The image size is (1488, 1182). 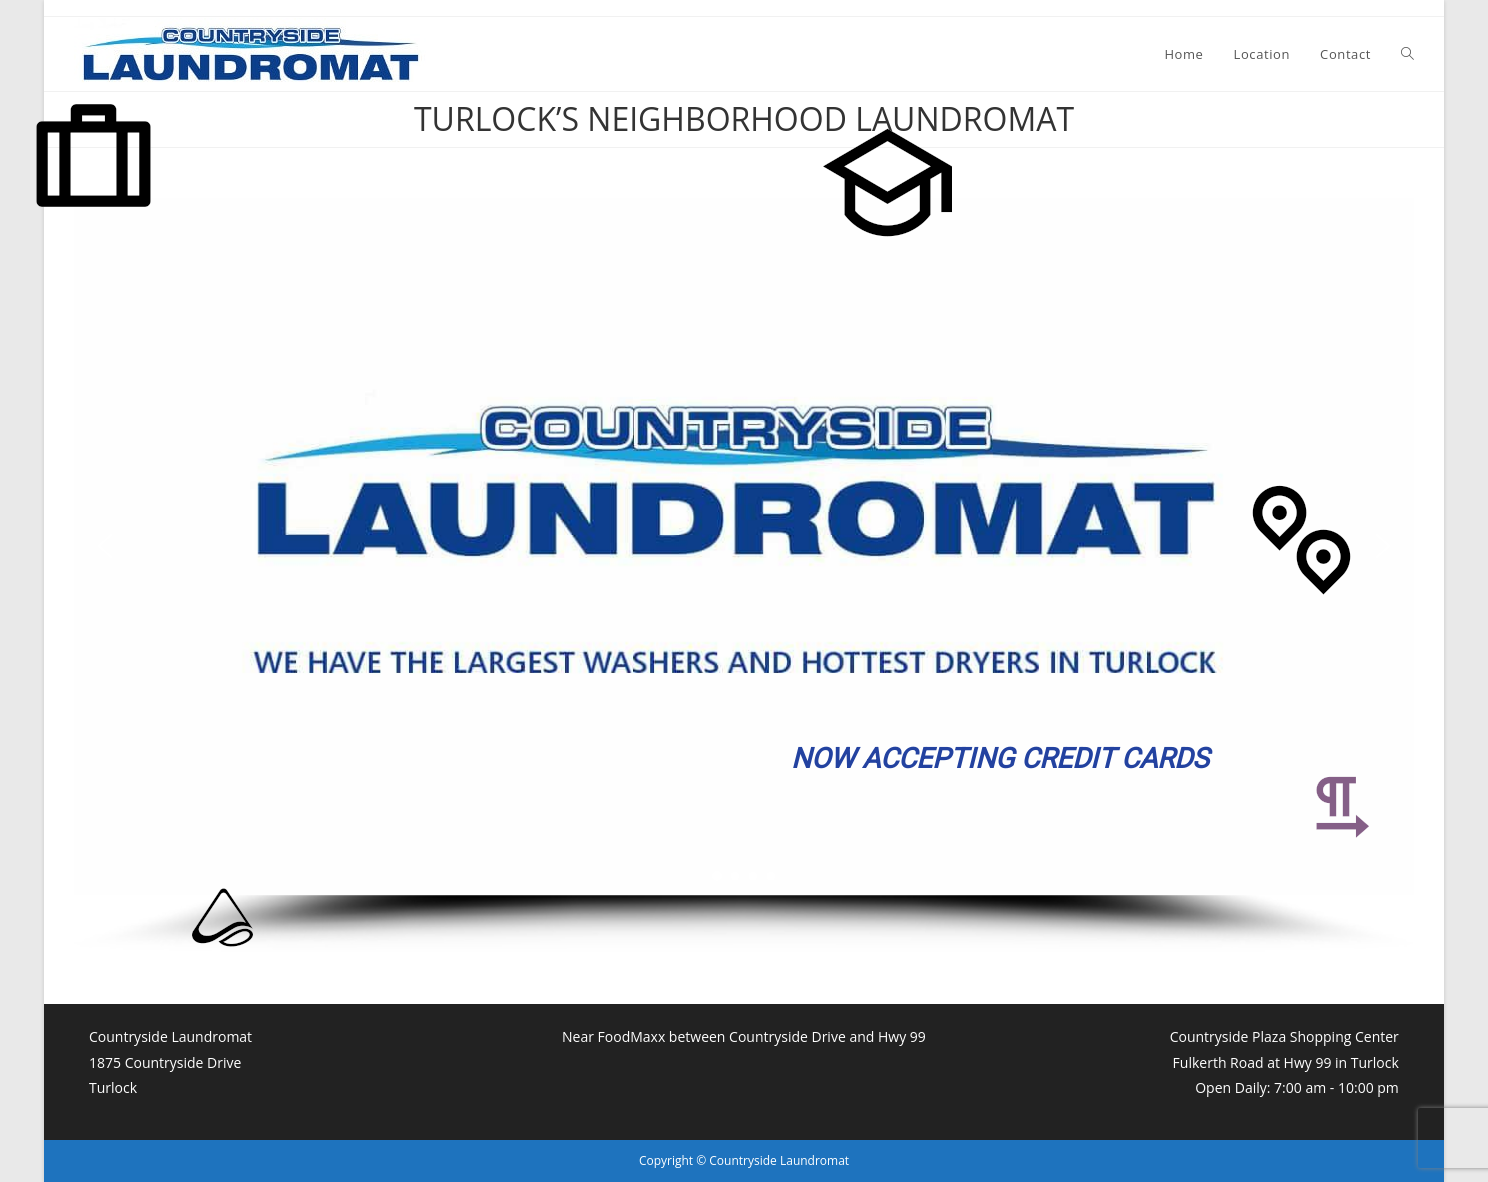 What do you see at coordinates (1339, 806) in the screenshot?
I see `set text direction to left-to-right` at bounding box center [1339, 806].